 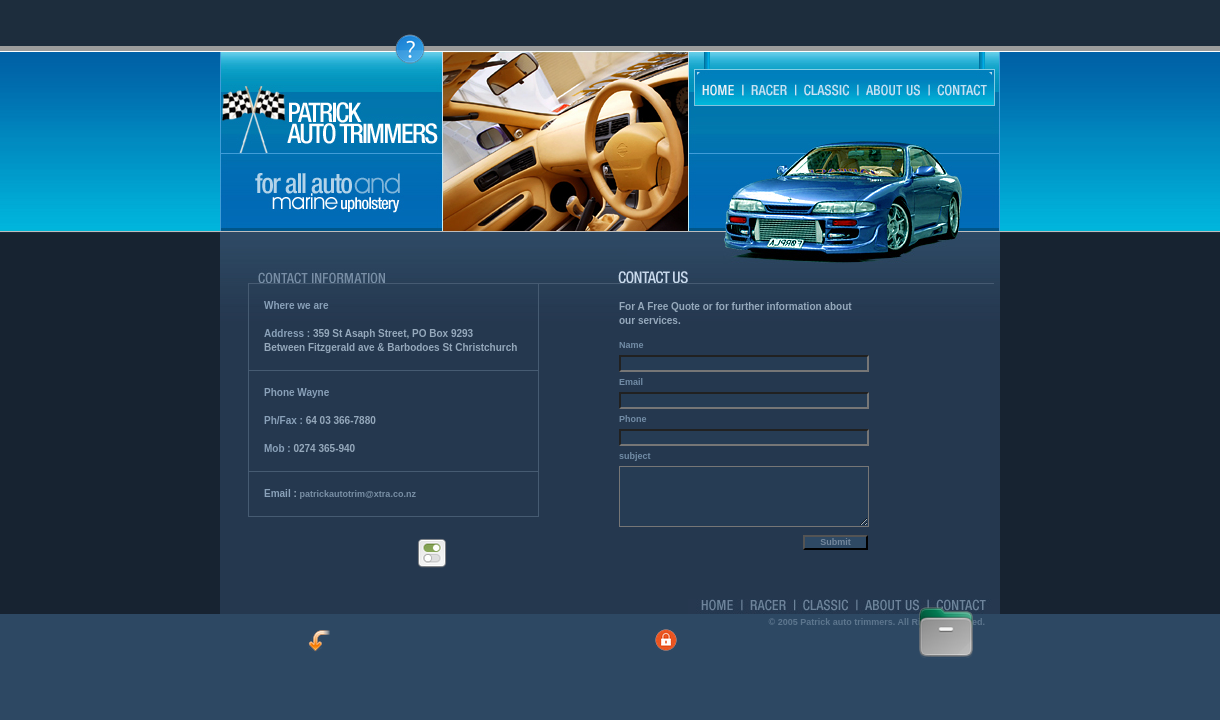 What do you see at coordinates (318, 641) in the screenshot?
I see `rotate object counterclockwise` at bounding box center [318, 641].